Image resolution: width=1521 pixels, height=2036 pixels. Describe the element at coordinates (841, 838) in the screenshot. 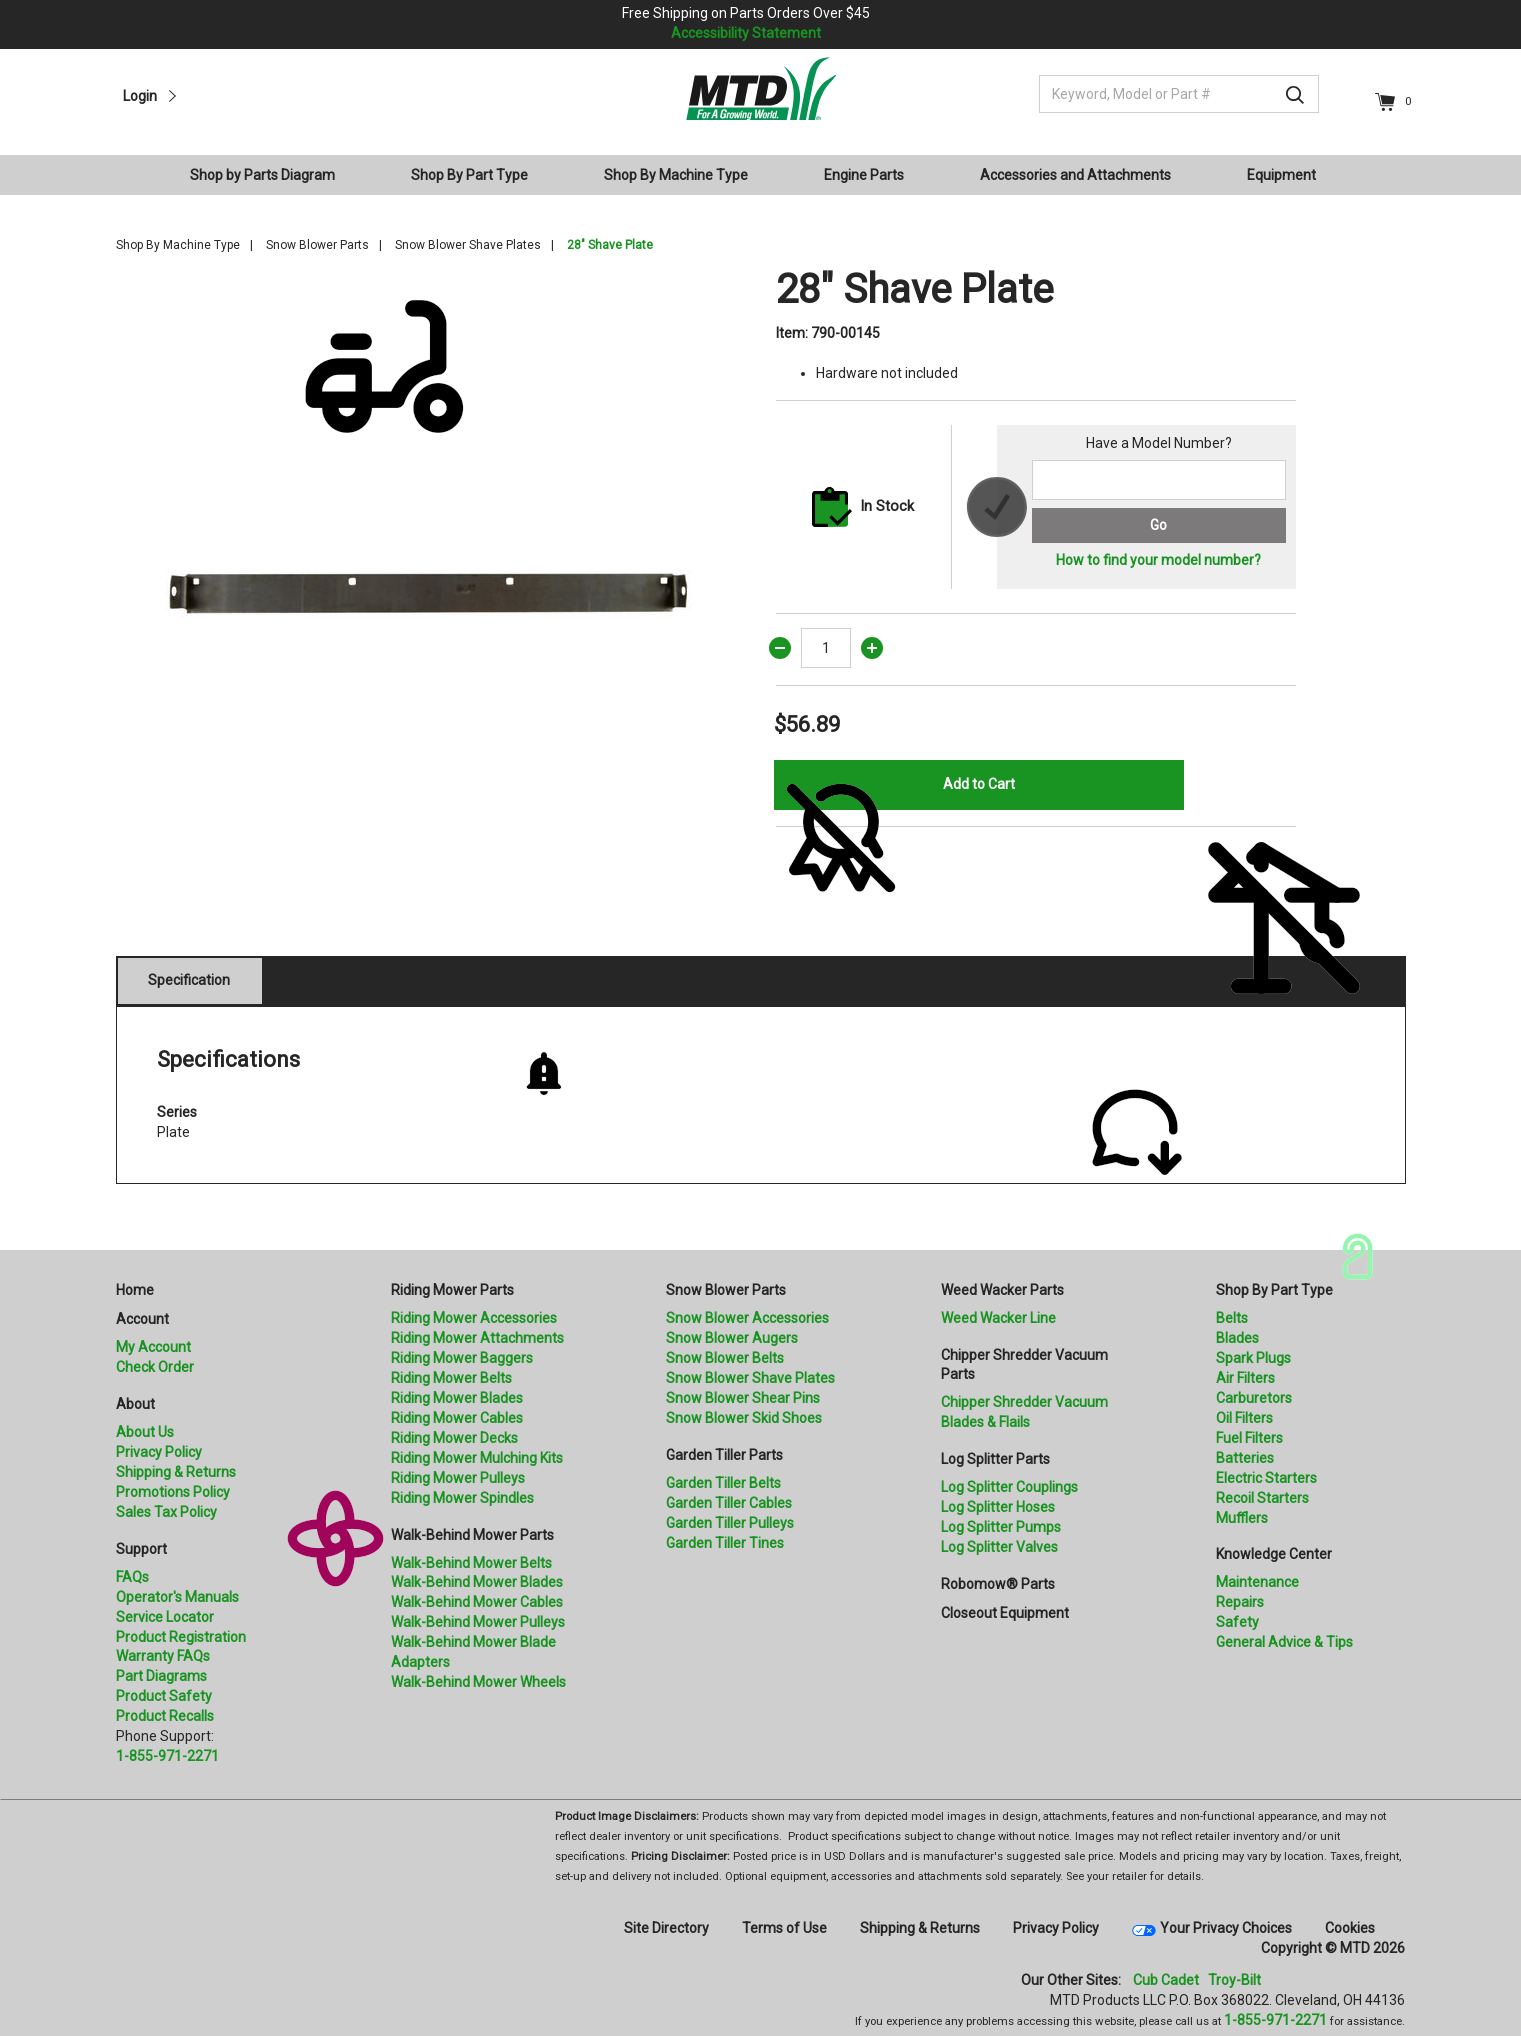

I see `indicates awards or achievements are disabled` at that location.